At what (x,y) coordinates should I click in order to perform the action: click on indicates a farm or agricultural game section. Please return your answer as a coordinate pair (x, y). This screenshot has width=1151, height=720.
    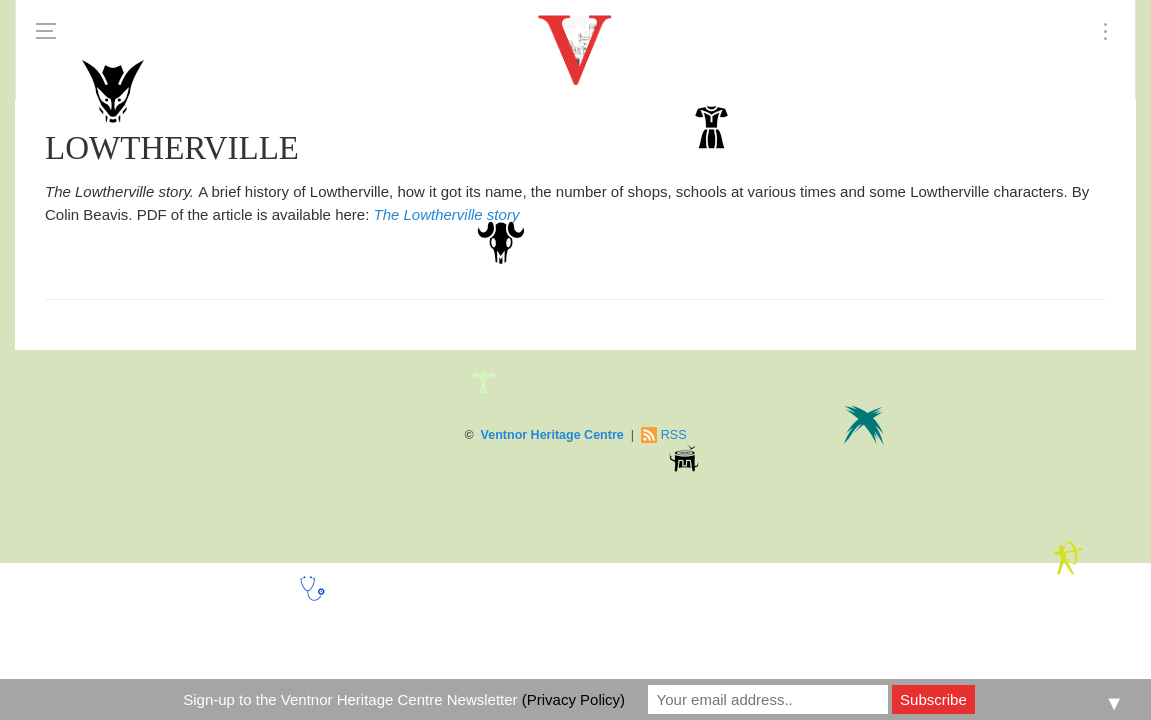
    Looking at the image, I should click on (483, 382).